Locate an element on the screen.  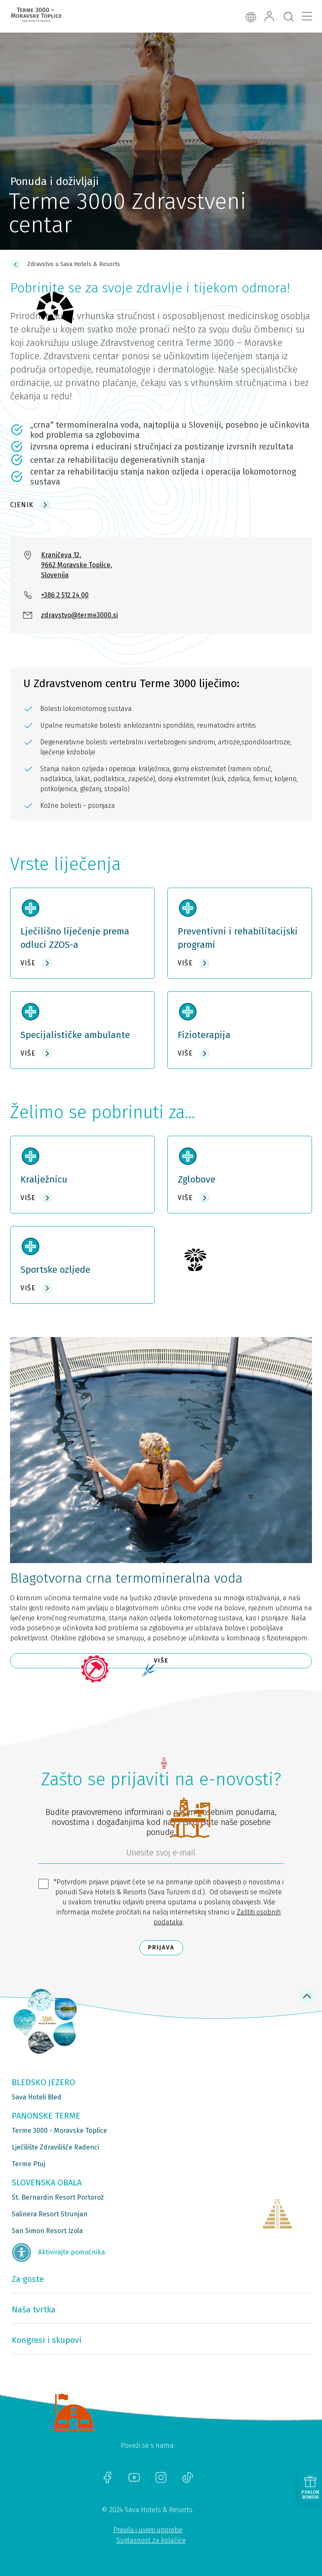
decorative shell or fossil collectible item is located at coordinates (55, 307).